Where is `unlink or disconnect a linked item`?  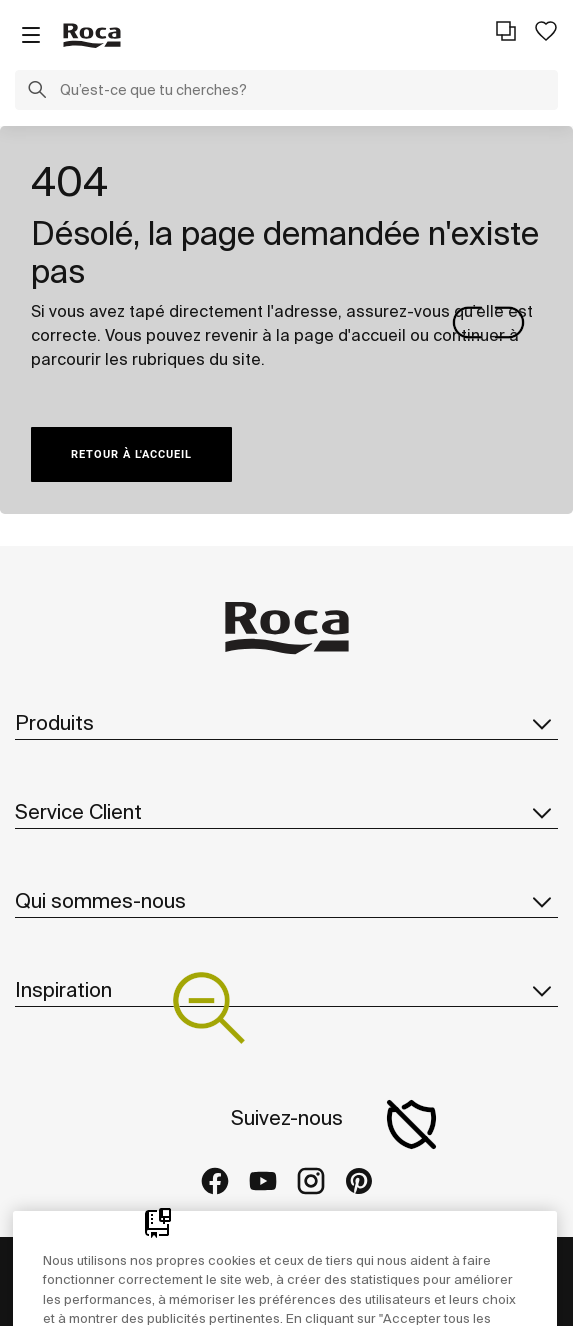 unlink or disconnect a linked item is located at coordinates (488, 322).